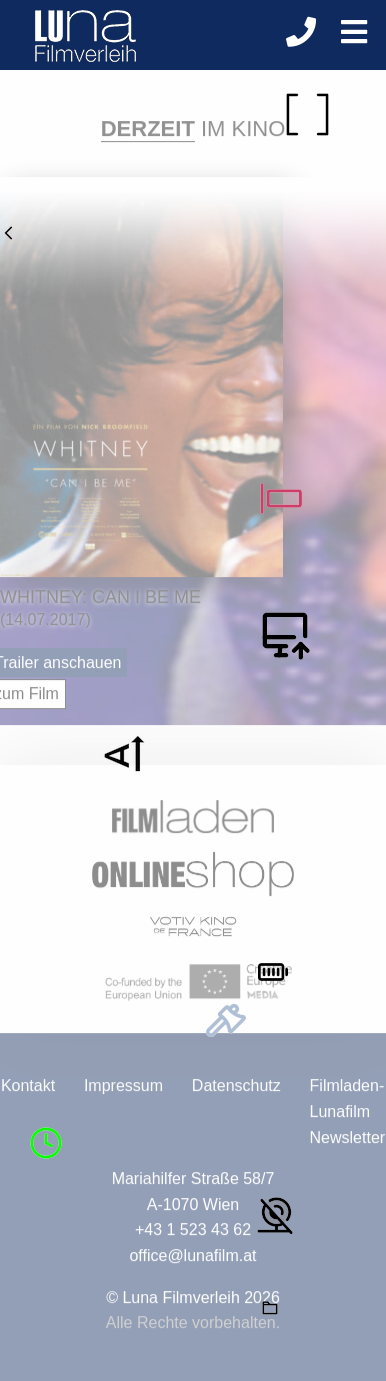 This screenshot has width=386, height=1381. I want to click on upload content to desktop computer, so click(285, 635).